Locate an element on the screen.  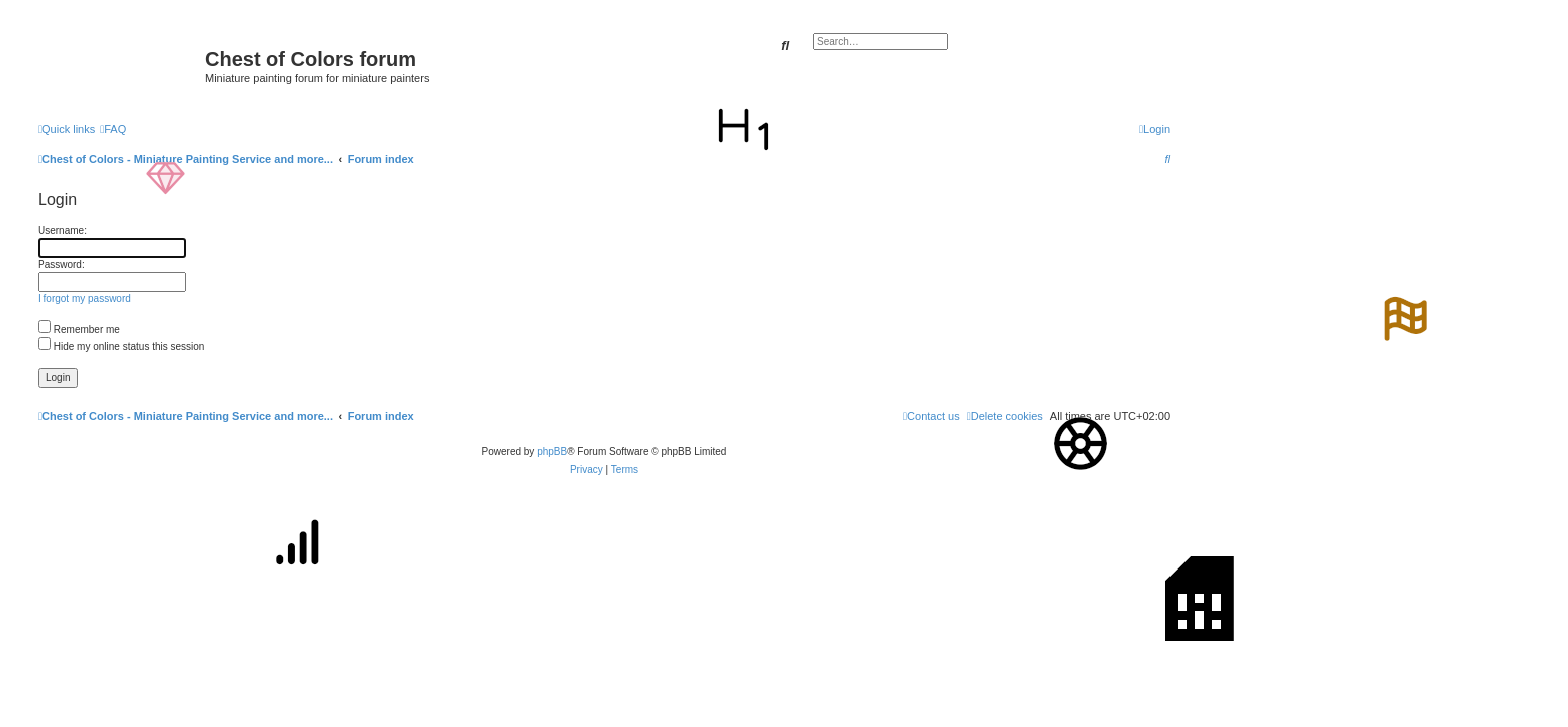
format text as heading level 1 is located at coordinates (742, 128).